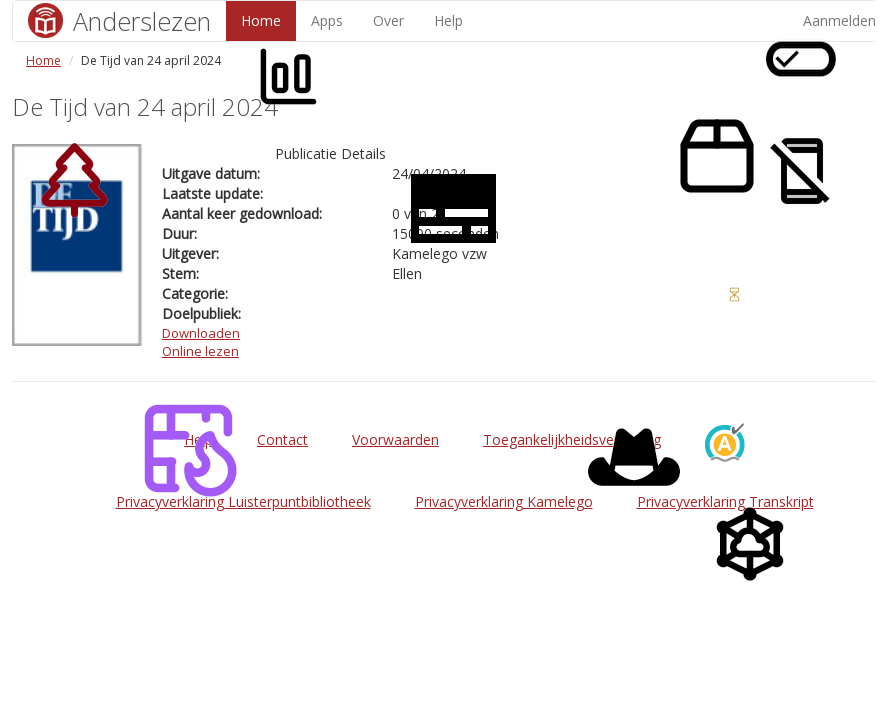 The image size is (884, 720). What do you see at coordinates (717, 156) in the screenshot?
I see `view package or shipment details` at bounding box center [717, 156].